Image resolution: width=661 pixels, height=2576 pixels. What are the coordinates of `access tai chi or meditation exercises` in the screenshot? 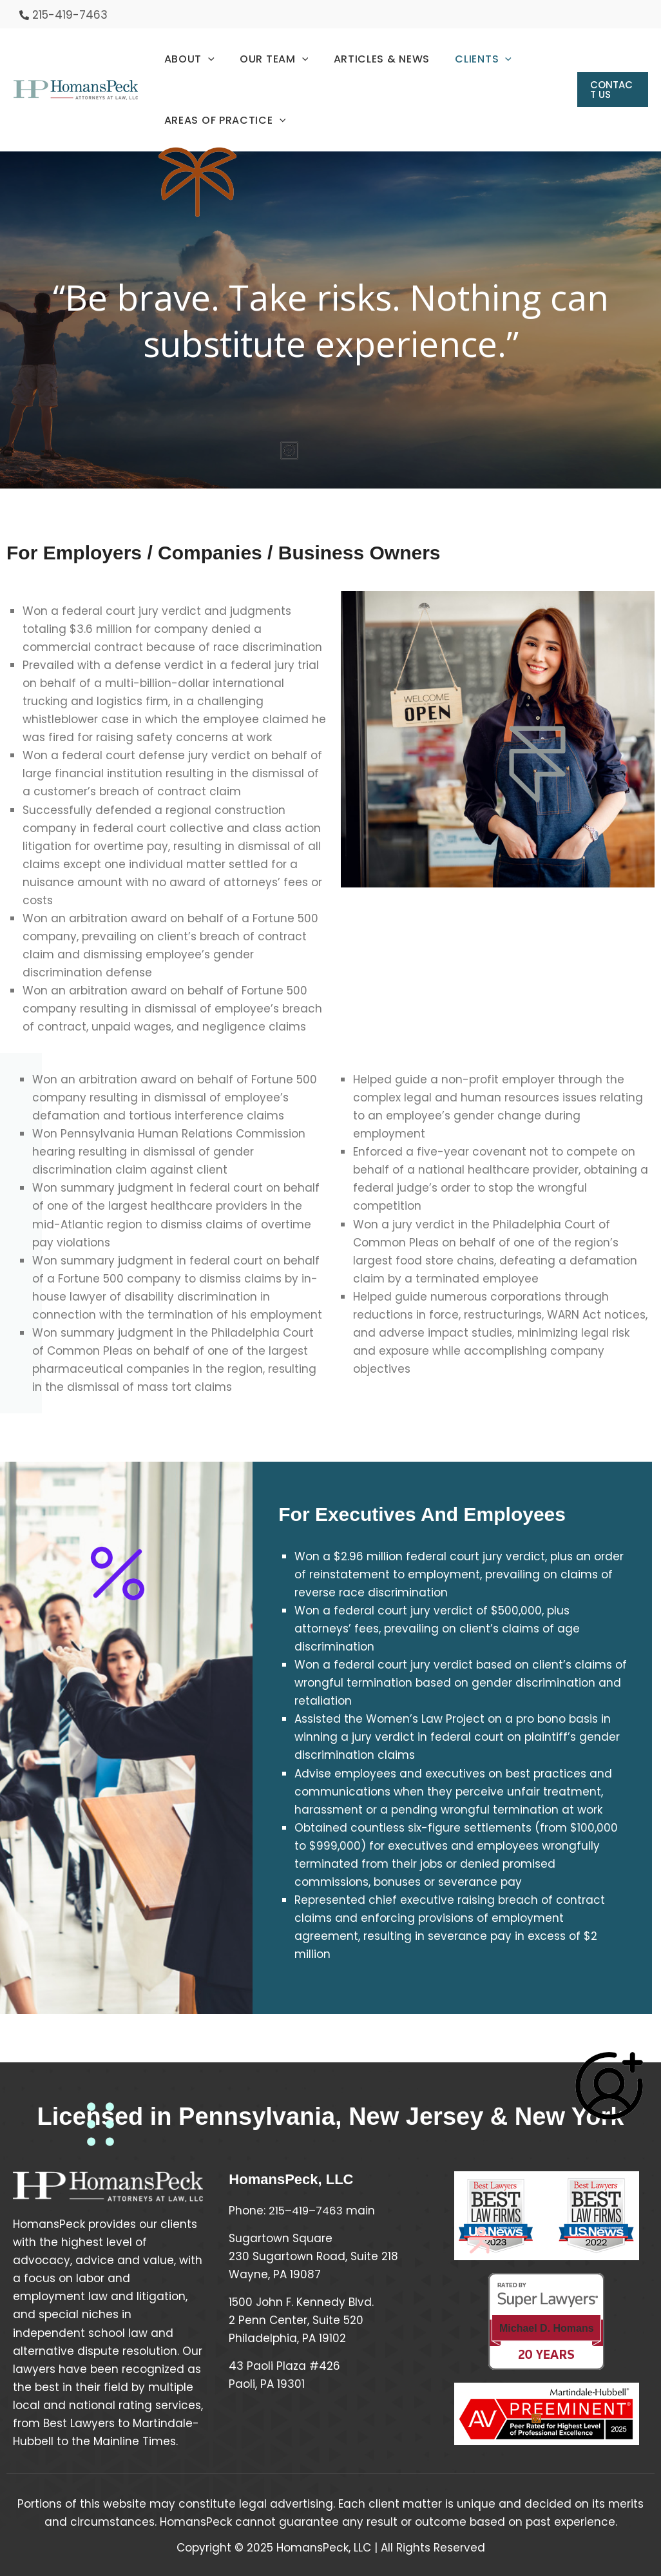 It's located at (481, 2241).